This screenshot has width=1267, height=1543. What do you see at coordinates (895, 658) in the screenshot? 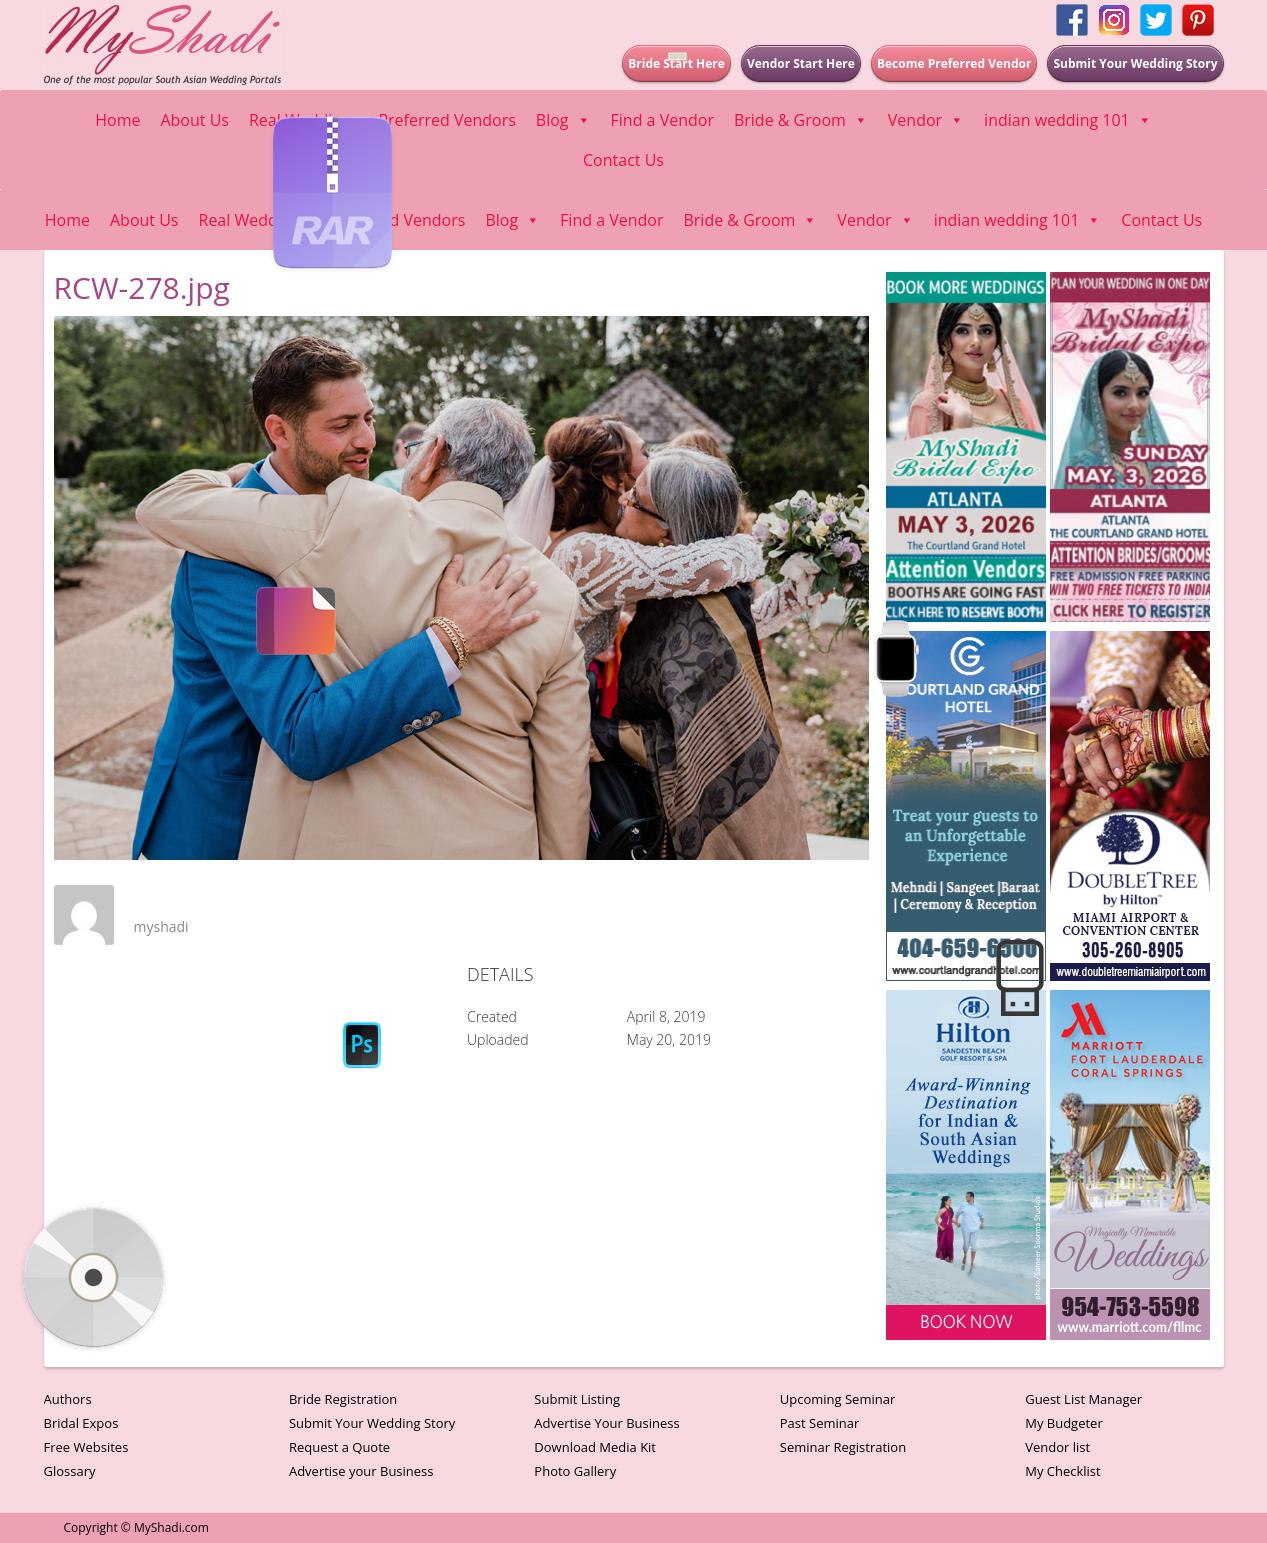
I see `manage your paired Apple Watch` at bounding box center [895, 658].